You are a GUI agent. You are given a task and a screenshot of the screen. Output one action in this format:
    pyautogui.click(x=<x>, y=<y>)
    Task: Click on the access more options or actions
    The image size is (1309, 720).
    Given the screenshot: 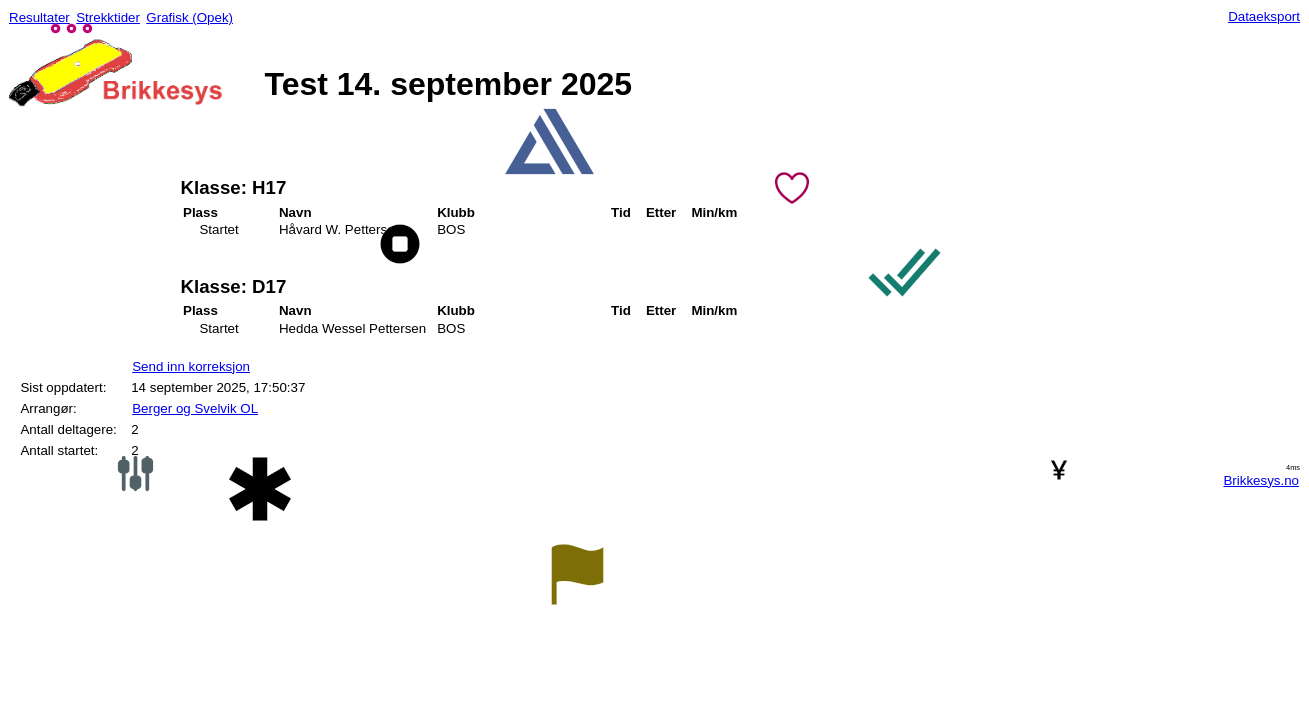 What is the action you would take?
    pyautogui.click(x=71, y=28)
    